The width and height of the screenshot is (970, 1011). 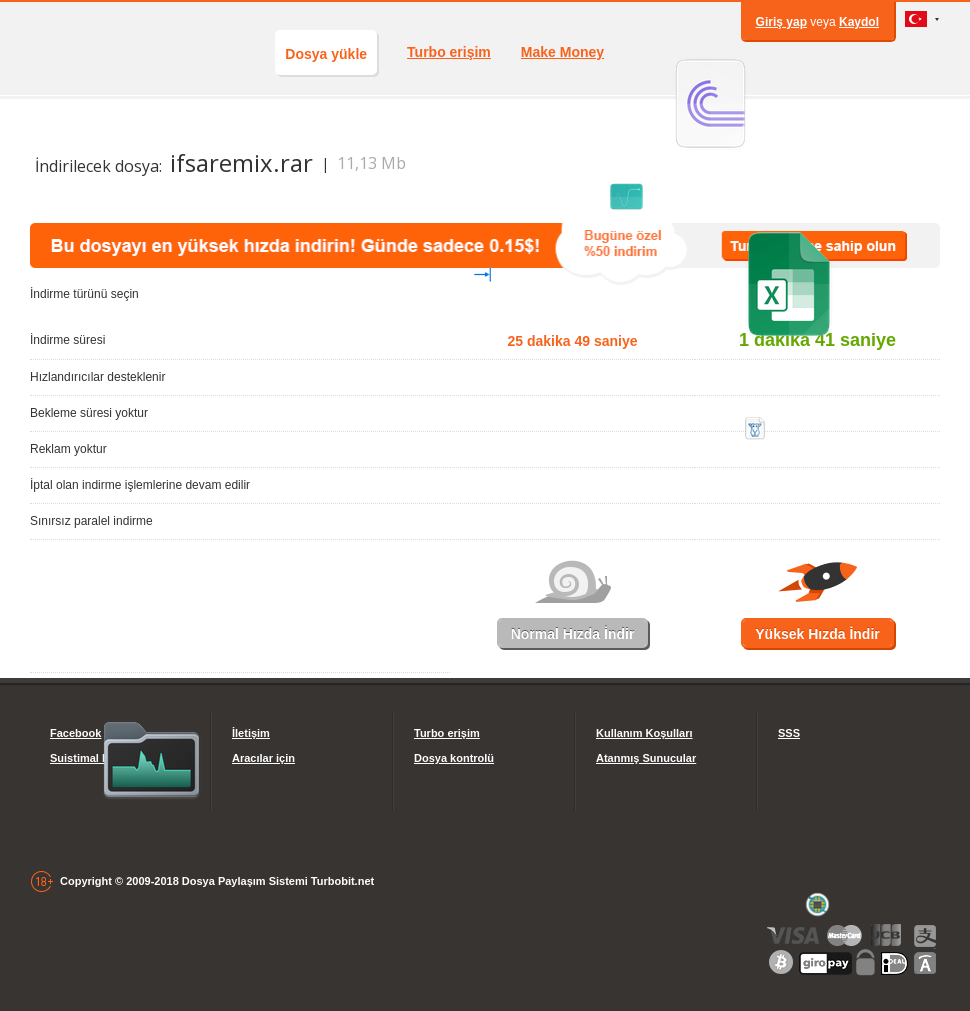 I want to click on open system monitoring files, so click(x=151, y=762).